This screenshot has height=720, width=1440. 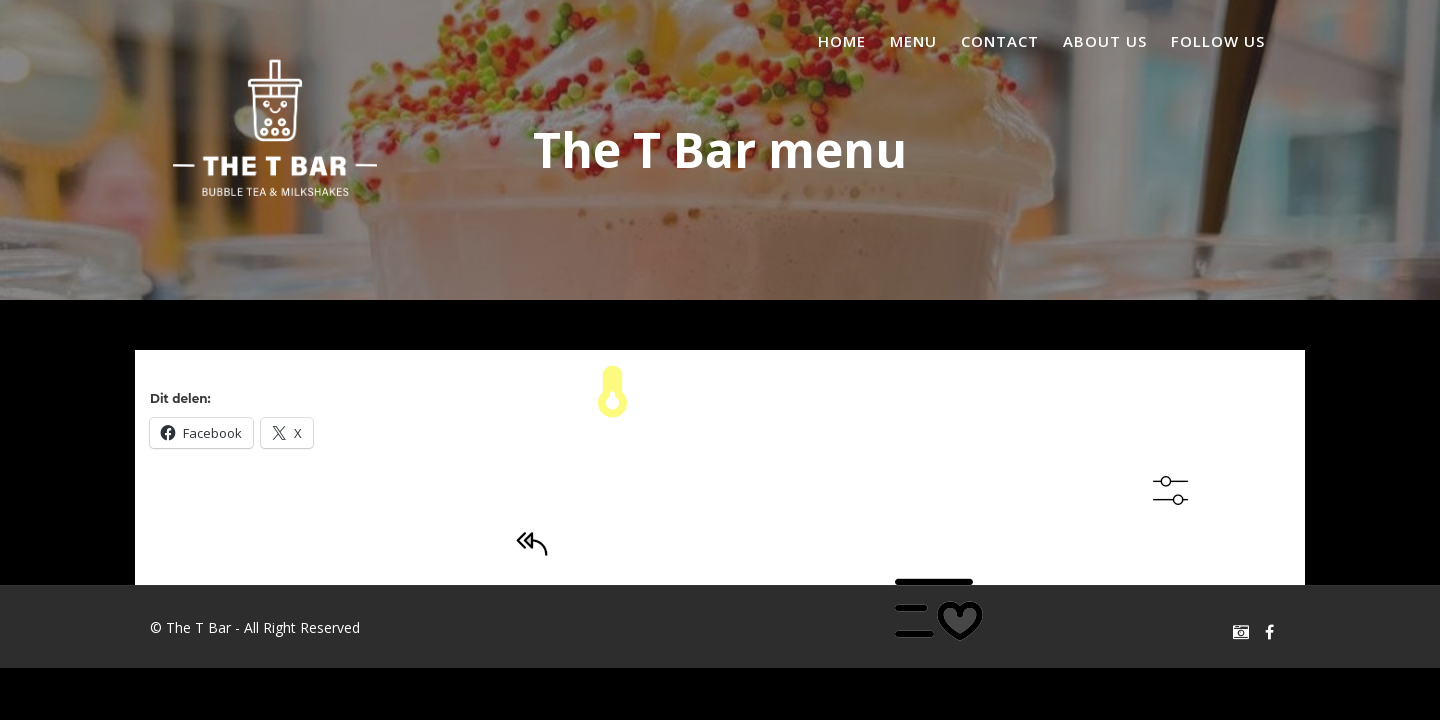 What do you see at coordinates (612, 391) in the screenshot?
I see `indicates low temperature reading` at bounding box center [612, 391].